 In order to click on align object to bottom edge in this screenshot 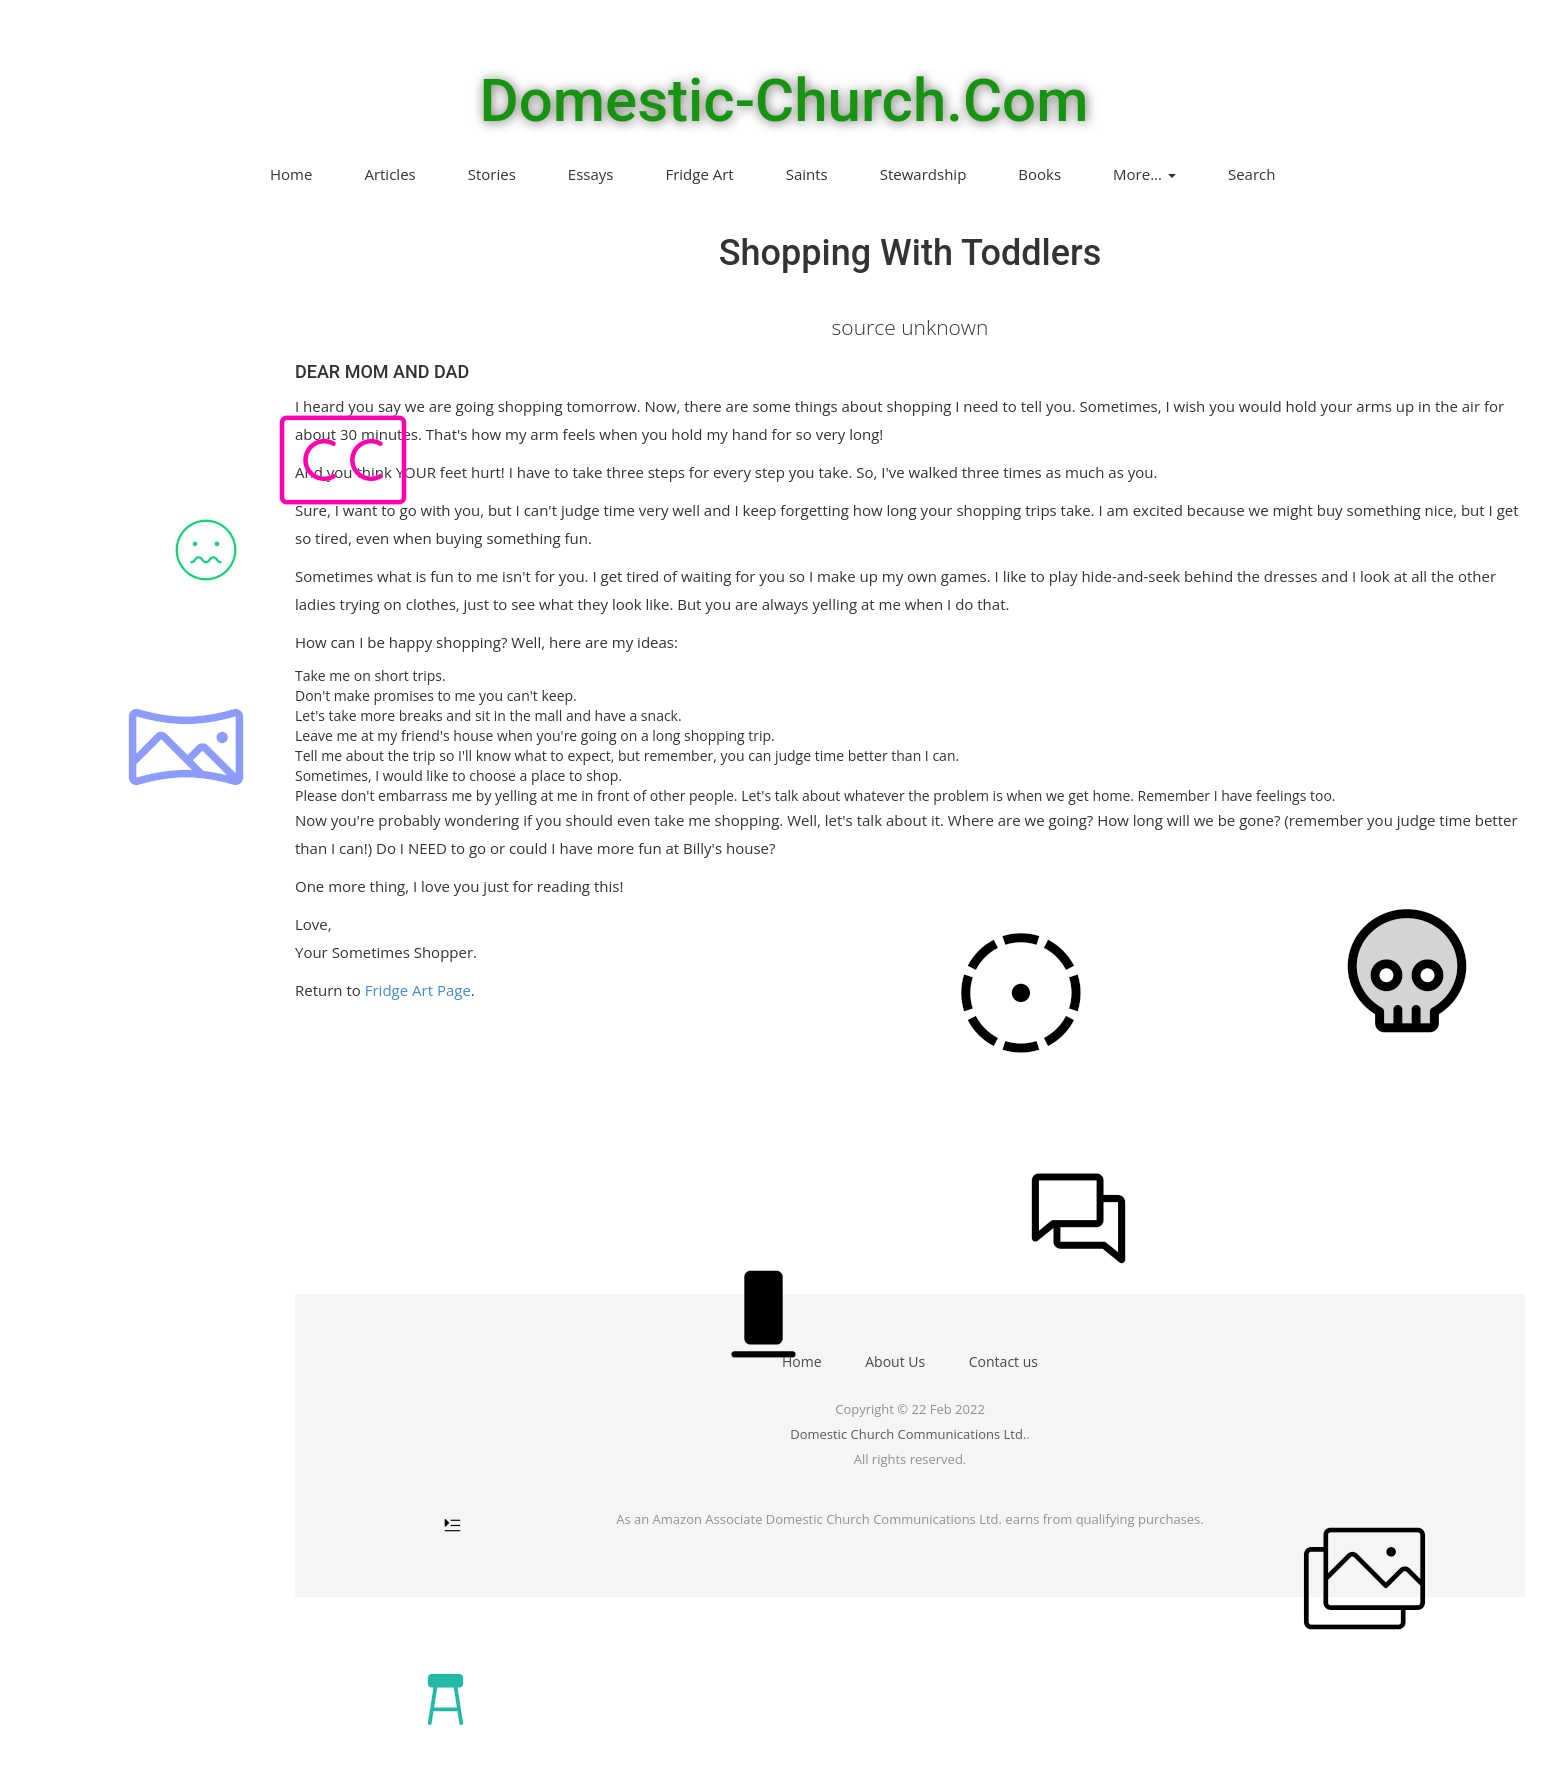, I will do `click(763, 1312)`.